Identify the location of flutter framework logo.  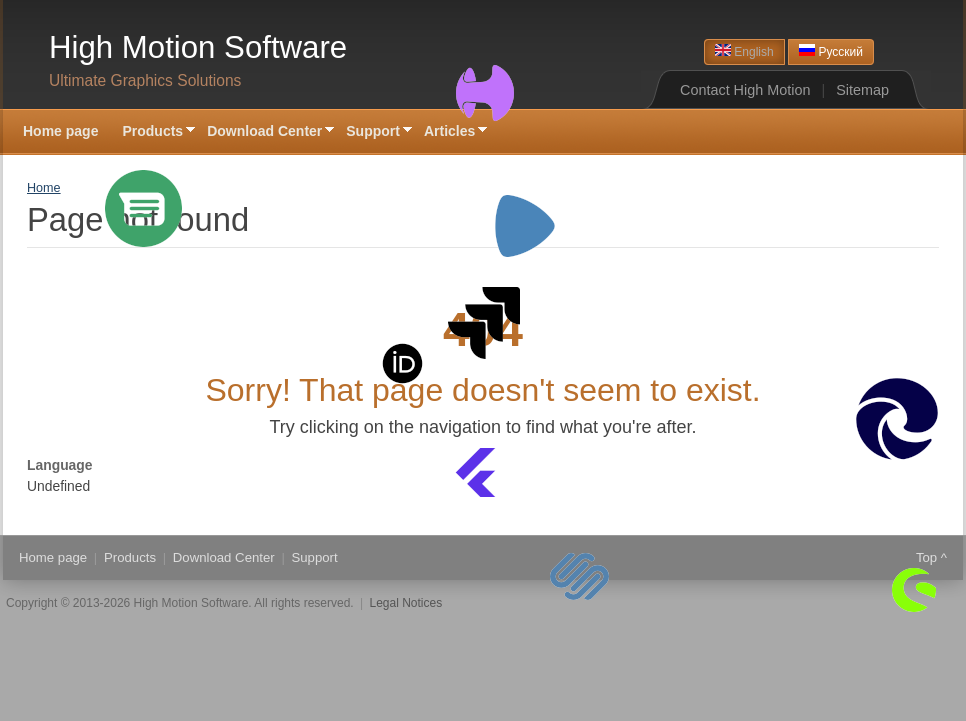
(475, 472).